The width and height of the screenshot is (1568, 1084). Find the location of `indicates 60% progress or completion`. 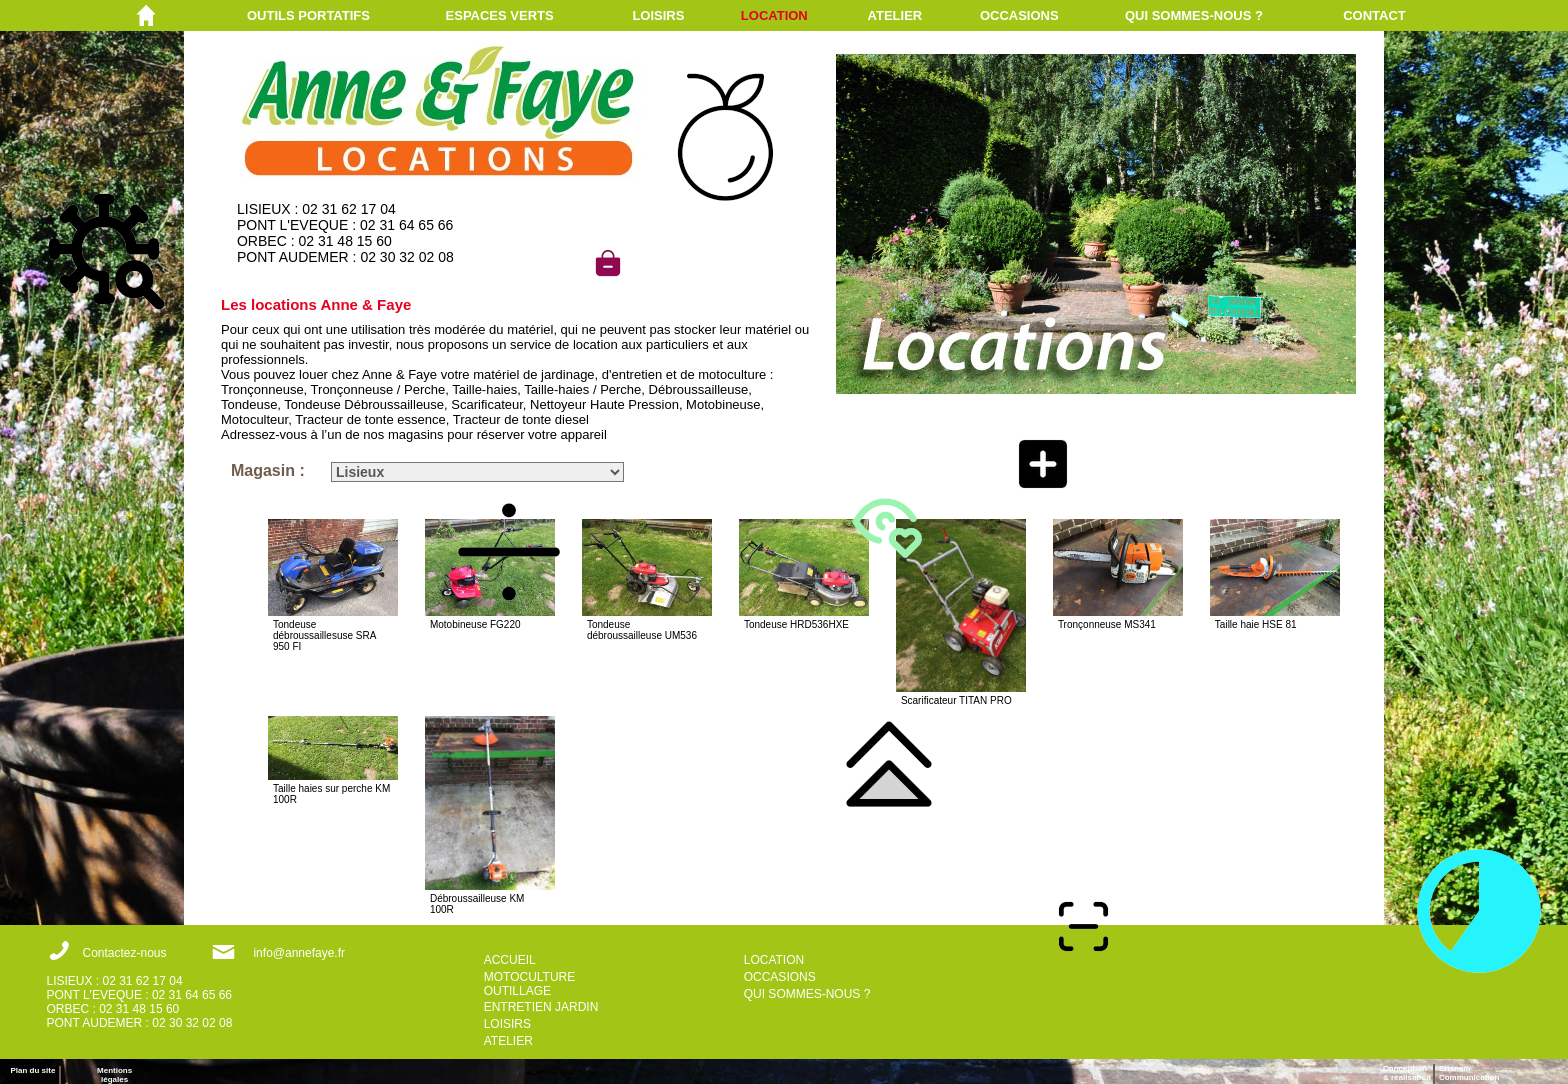

indicates 60% progress or completion is located at coordinates (1479, 911).